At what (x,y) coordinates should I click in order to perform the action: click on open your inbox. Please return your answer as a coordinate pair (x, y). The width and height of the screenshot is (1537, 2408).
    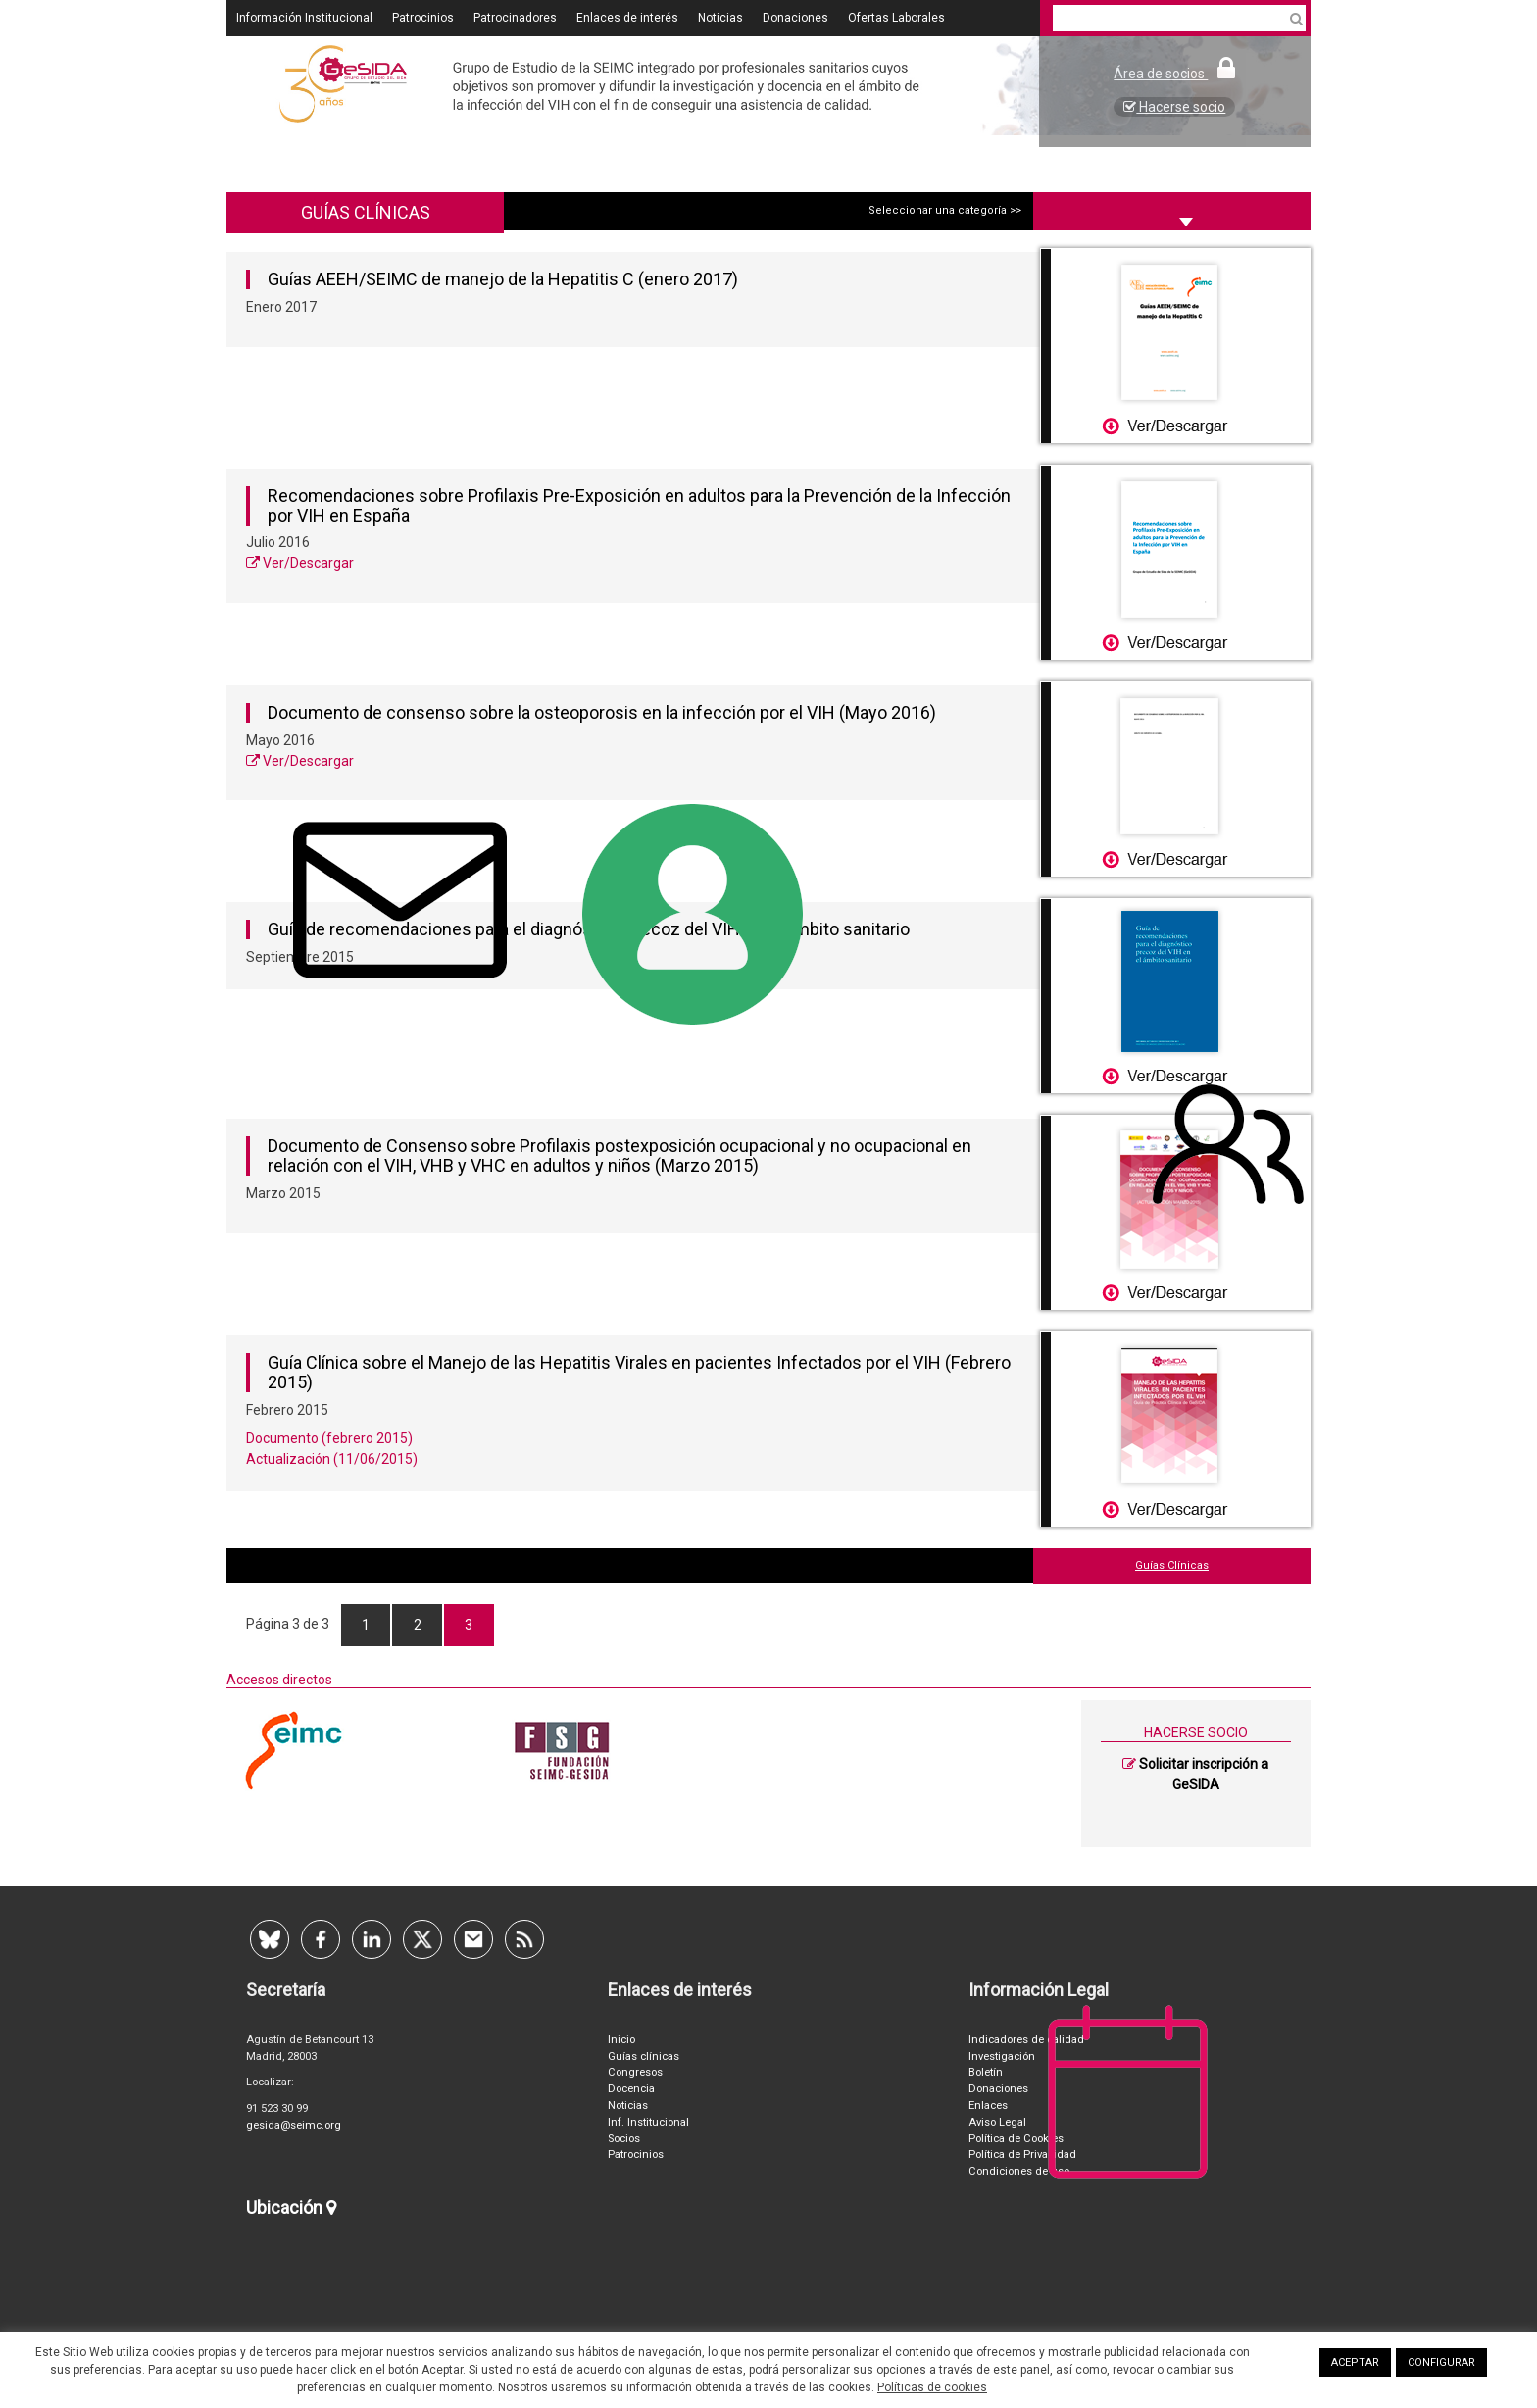
    Looking at the image, I should click on (400, 902).